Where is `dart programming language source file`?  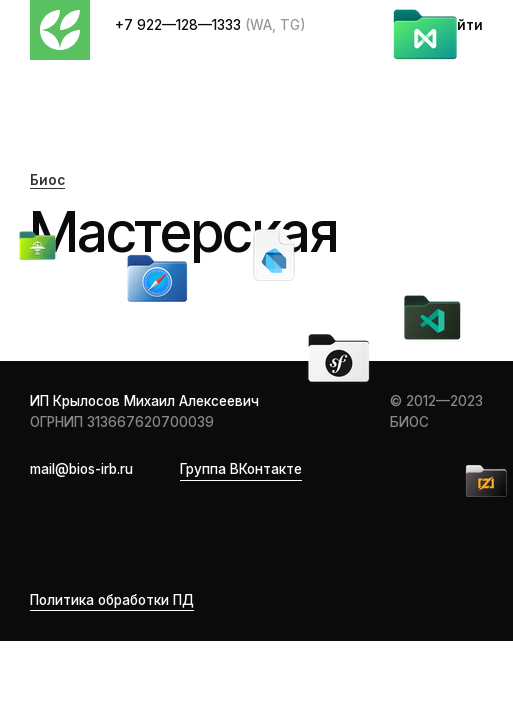
dart programming language source file is located at coordinates (274, 255).